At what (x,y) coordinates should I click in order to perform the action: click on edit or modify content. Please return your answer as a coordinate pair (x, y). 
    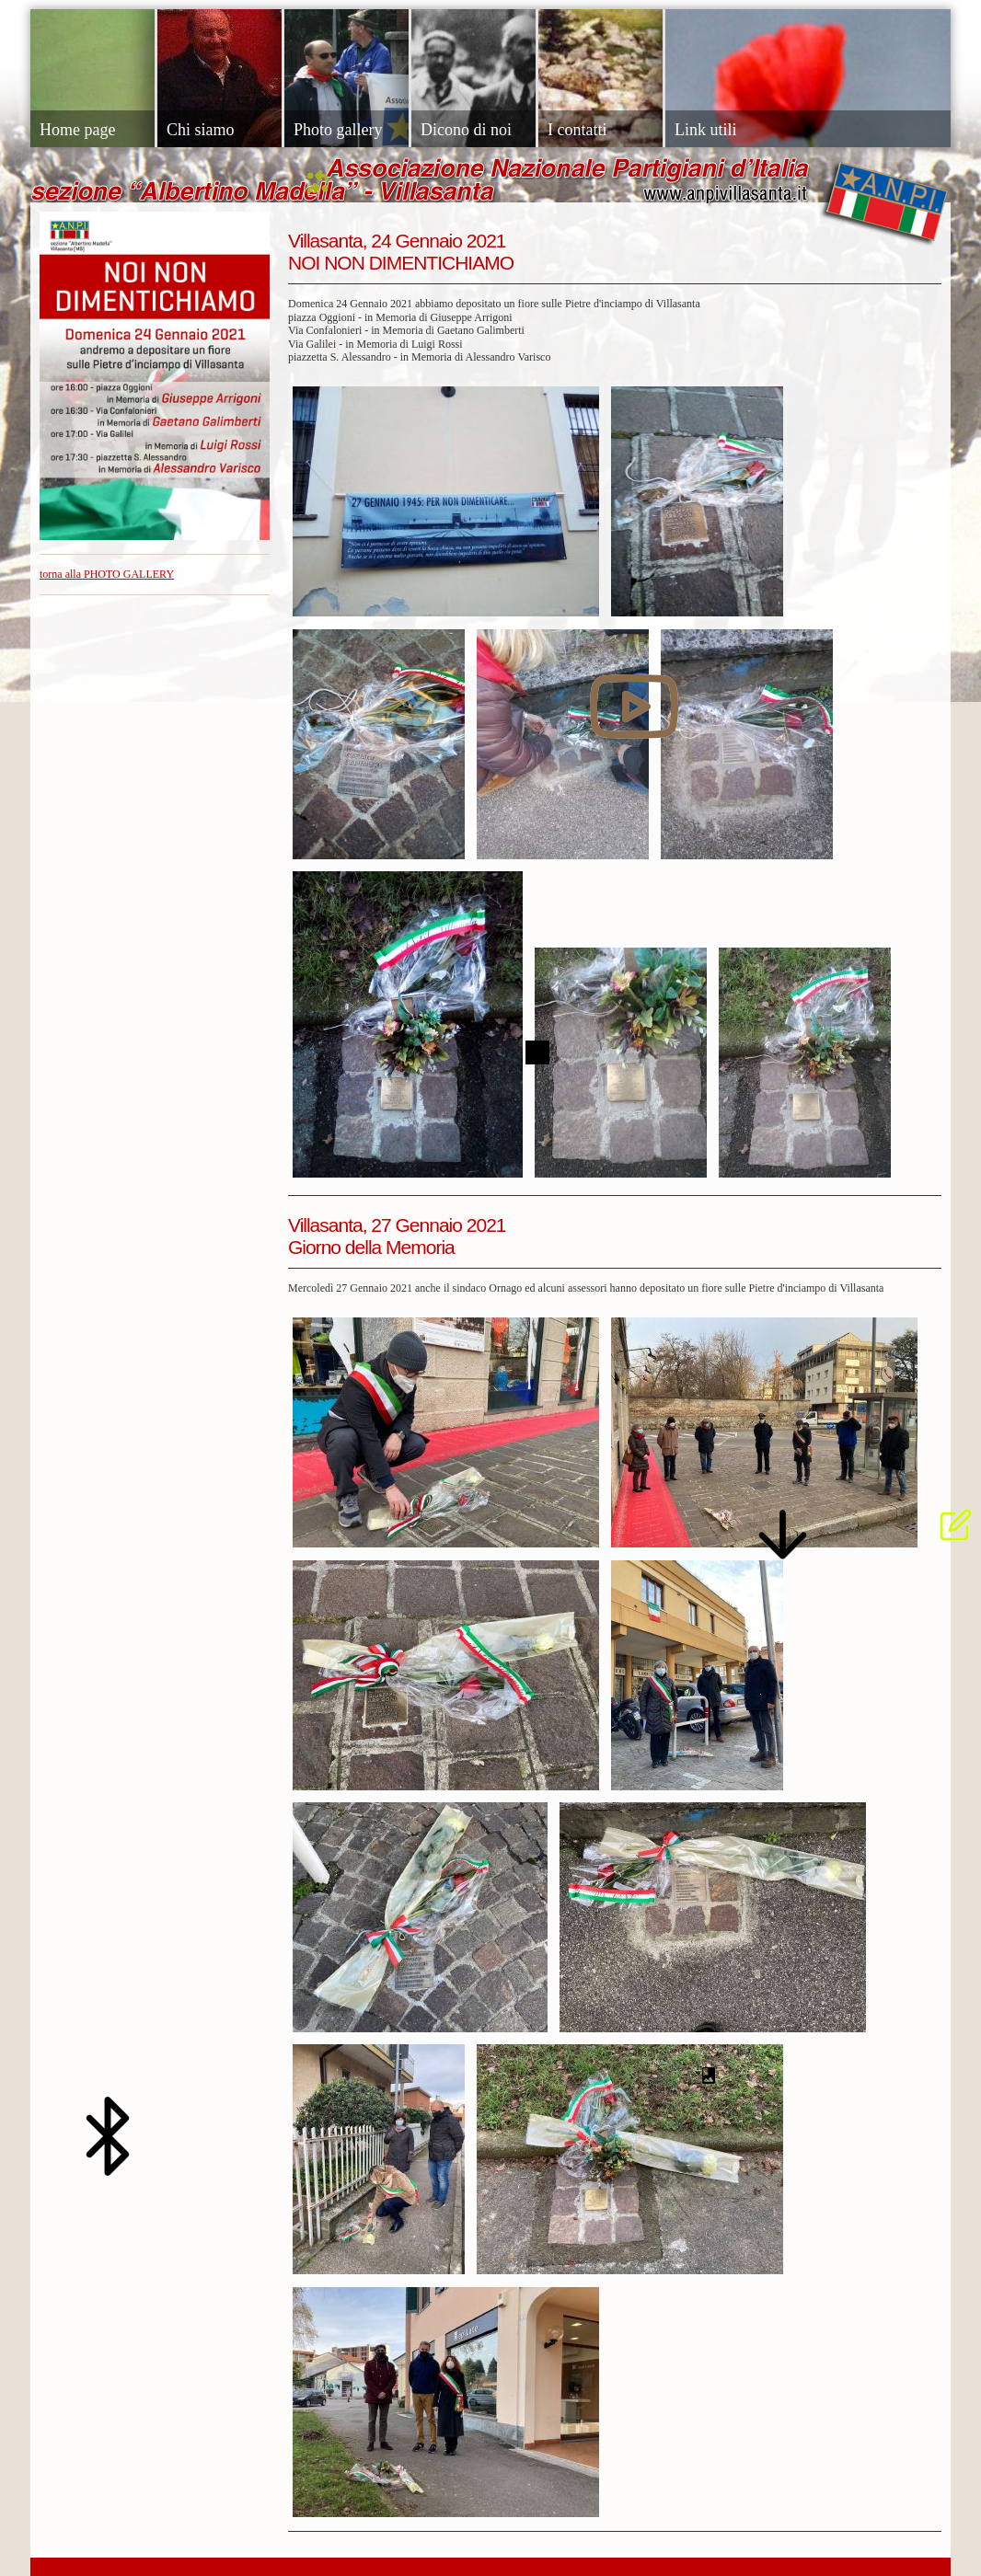
    Looking at the image, I should click on (955, 1524).